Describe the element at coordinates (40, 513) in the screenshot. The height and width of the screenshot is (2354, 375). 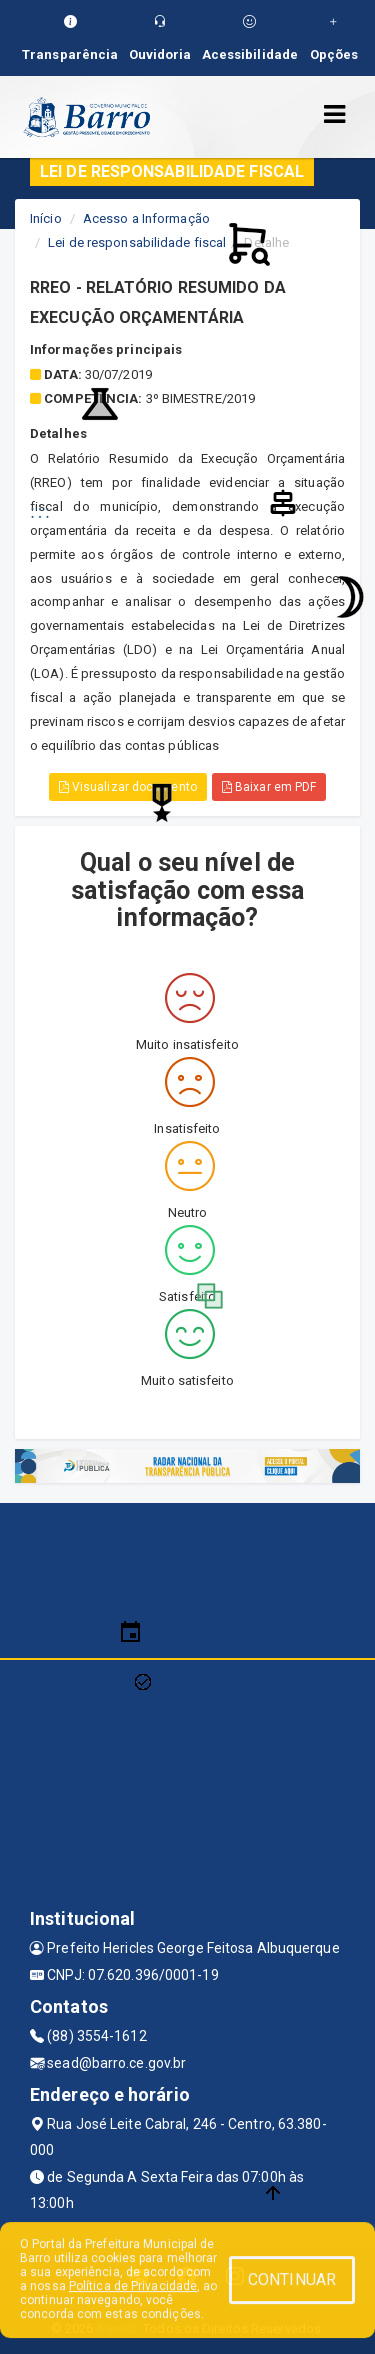
I see `drag to reorder items` at that location.